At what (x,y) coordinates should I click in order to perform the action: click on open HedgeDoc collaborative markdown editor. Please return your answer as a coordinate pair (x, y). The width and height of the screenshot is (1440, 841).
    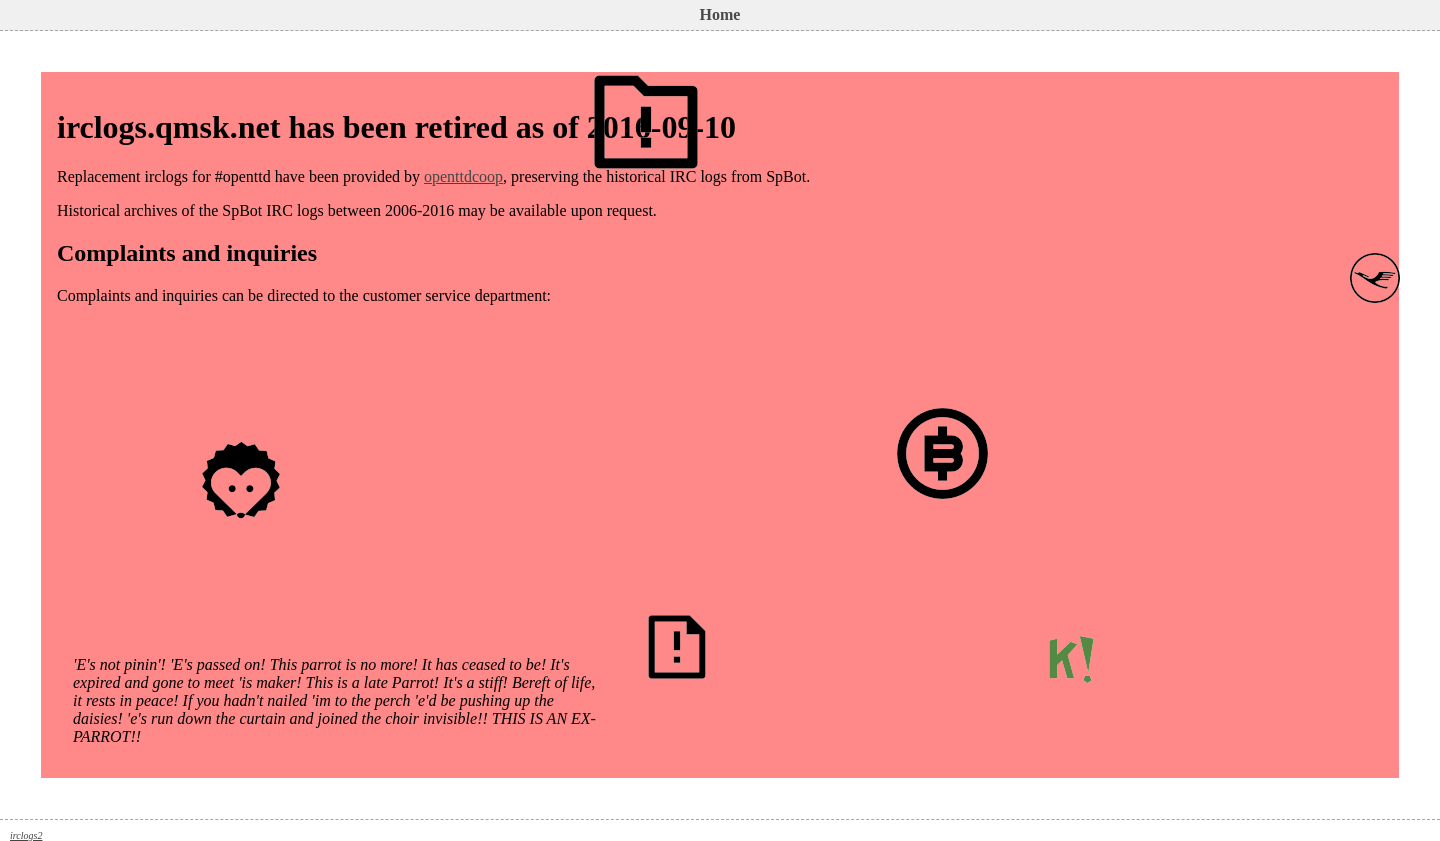
    Looking at the image, I should click on (241, 480).